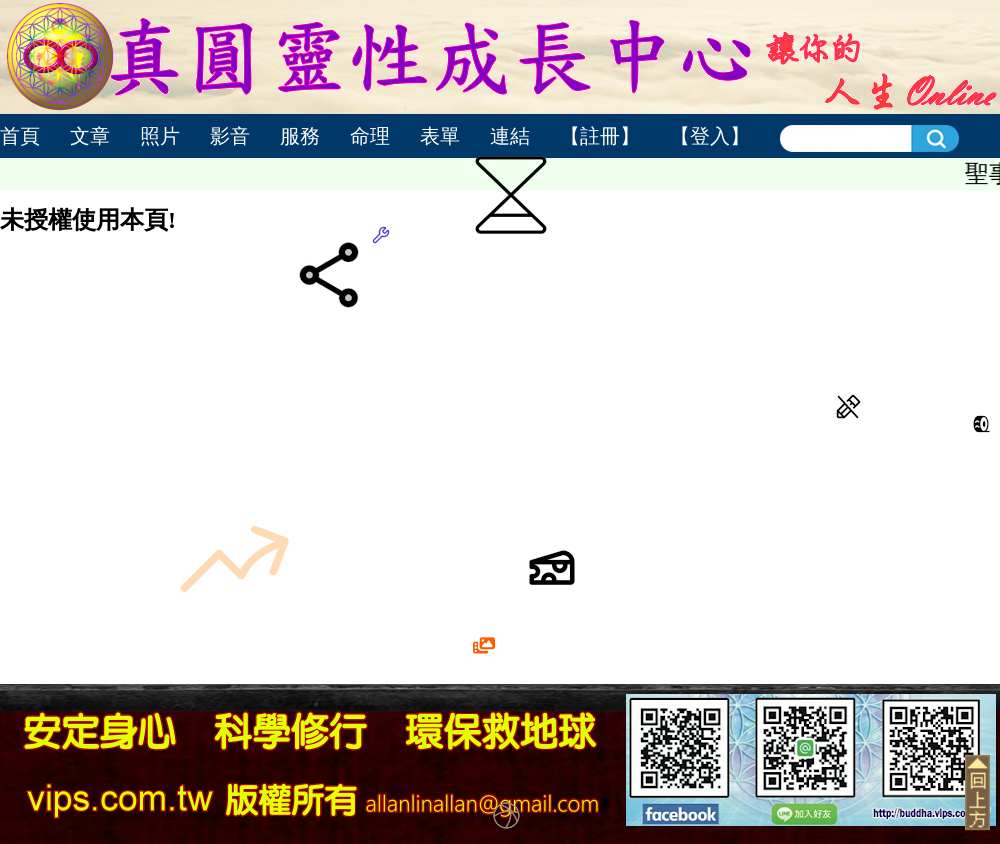 This screenshot has width=1000, height=844. I want to click on indicates time running low or nearly expired, so click(511, 195).